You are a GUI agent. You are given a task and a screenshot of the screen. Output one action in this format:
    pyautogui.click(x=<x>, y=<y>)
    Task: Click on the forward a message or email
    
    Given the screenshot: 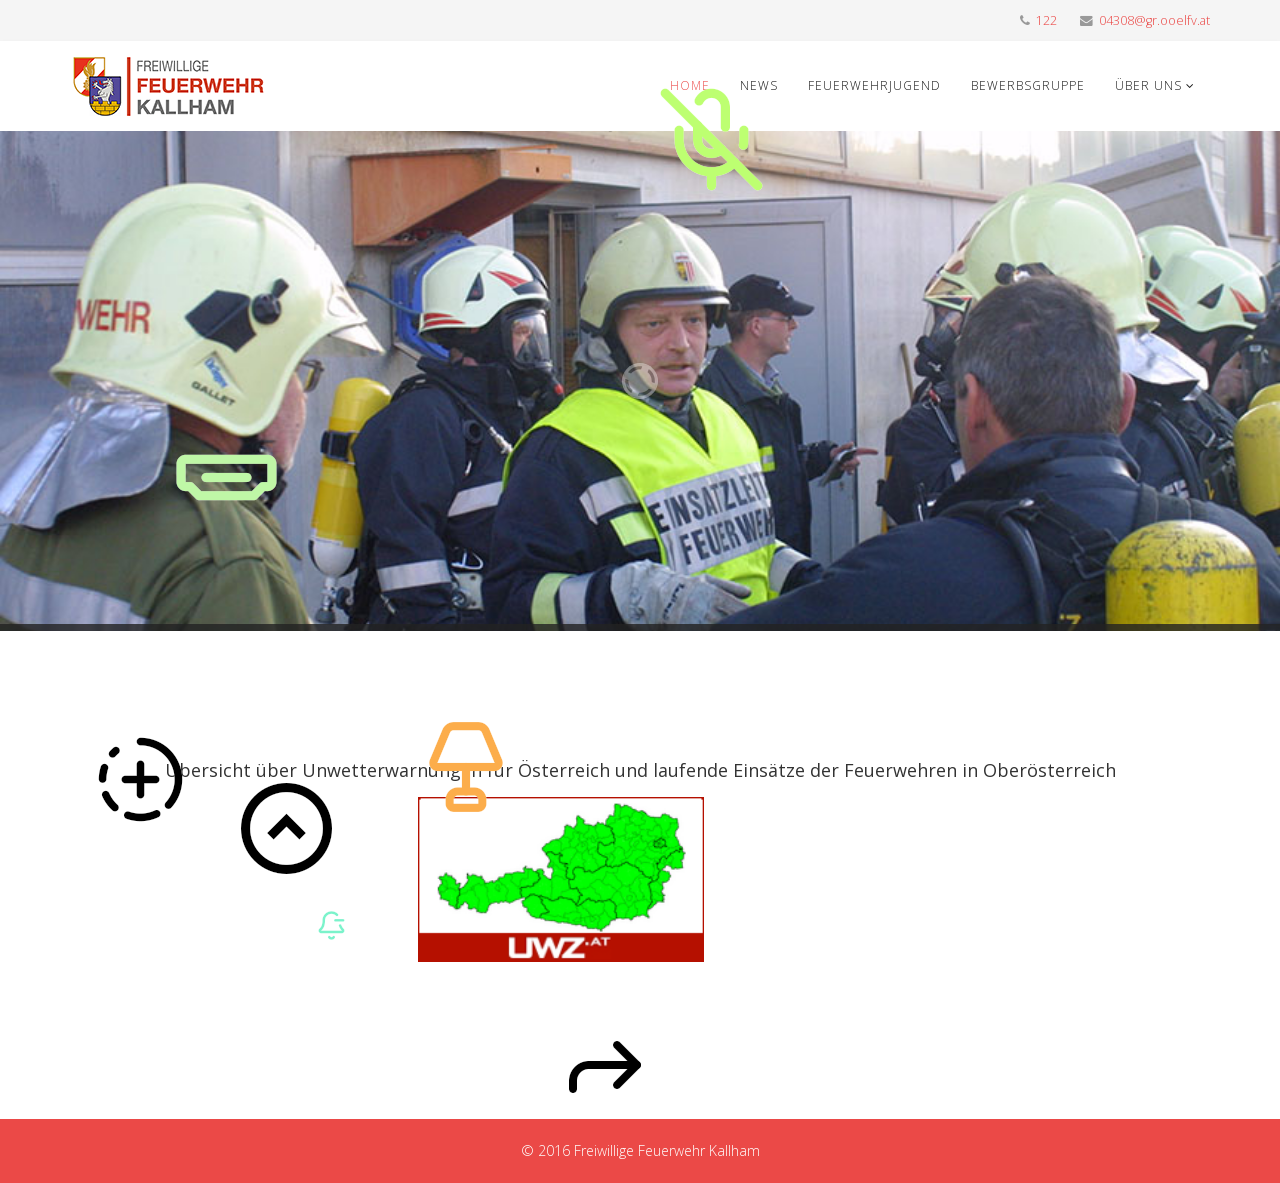 What is the action you would take?
    pyautogui.click(x=605, y=1065)
    